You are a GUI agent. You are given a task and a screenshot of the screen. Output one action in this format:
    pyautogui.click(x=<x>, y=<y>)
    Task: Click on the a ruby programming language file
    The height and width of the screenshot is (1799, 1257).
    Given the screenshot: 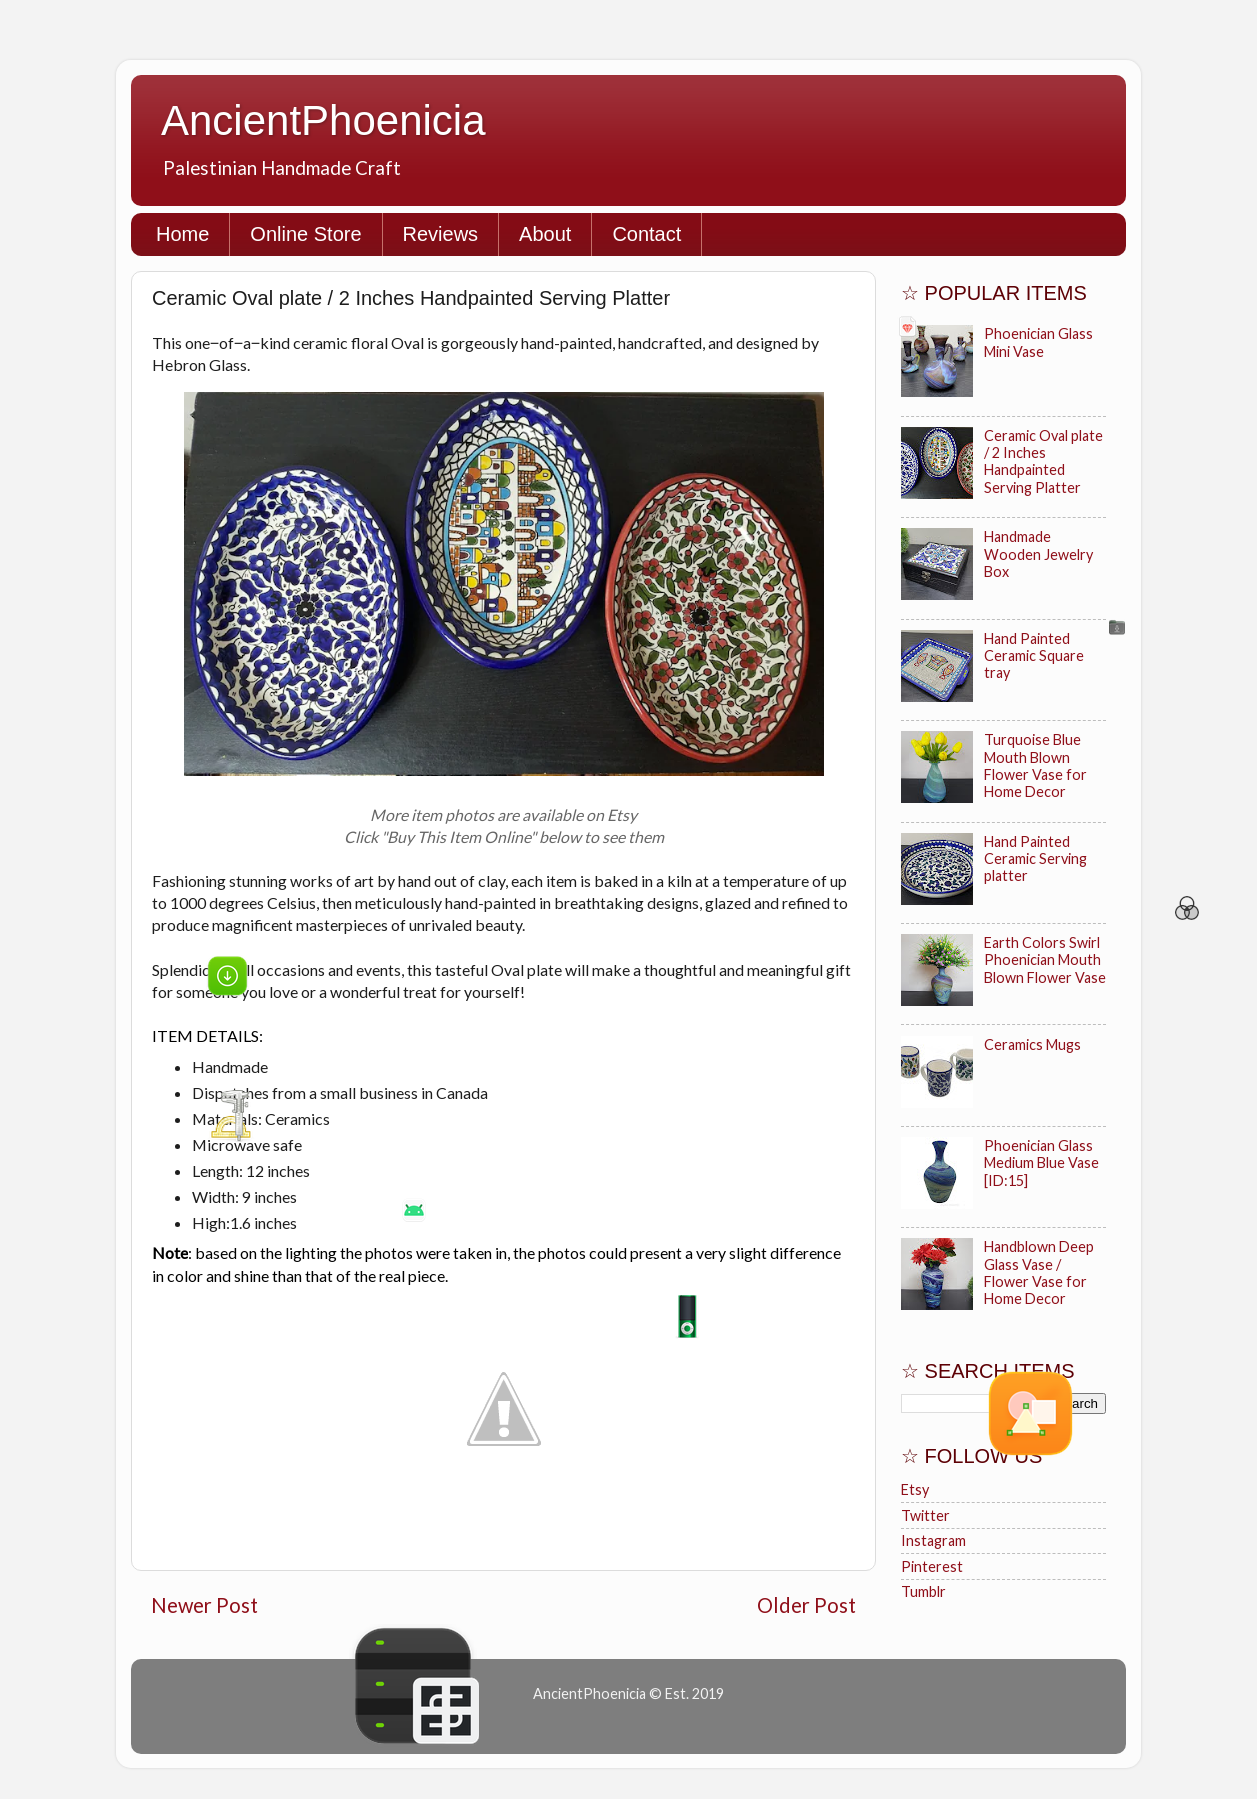 What is the action you would take?
    pyautogui.click(x=907, y=326)
    